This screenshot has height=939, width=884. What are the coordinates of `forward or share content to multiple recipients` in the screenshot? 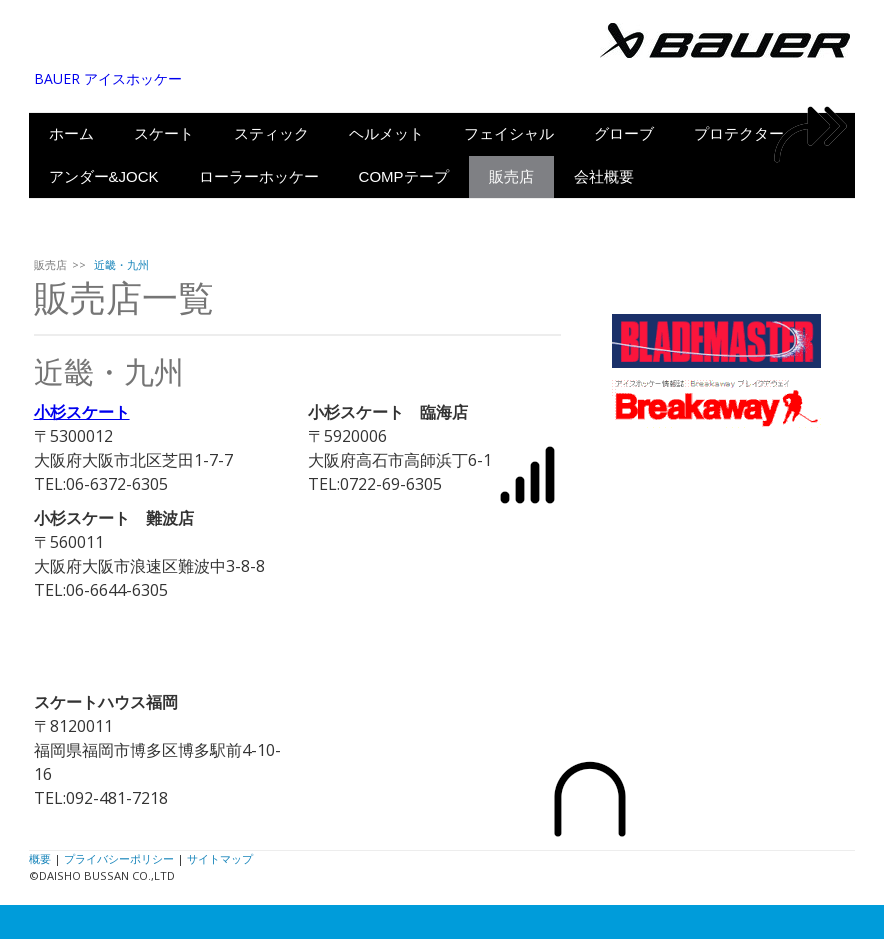 It's located at (810, 134).